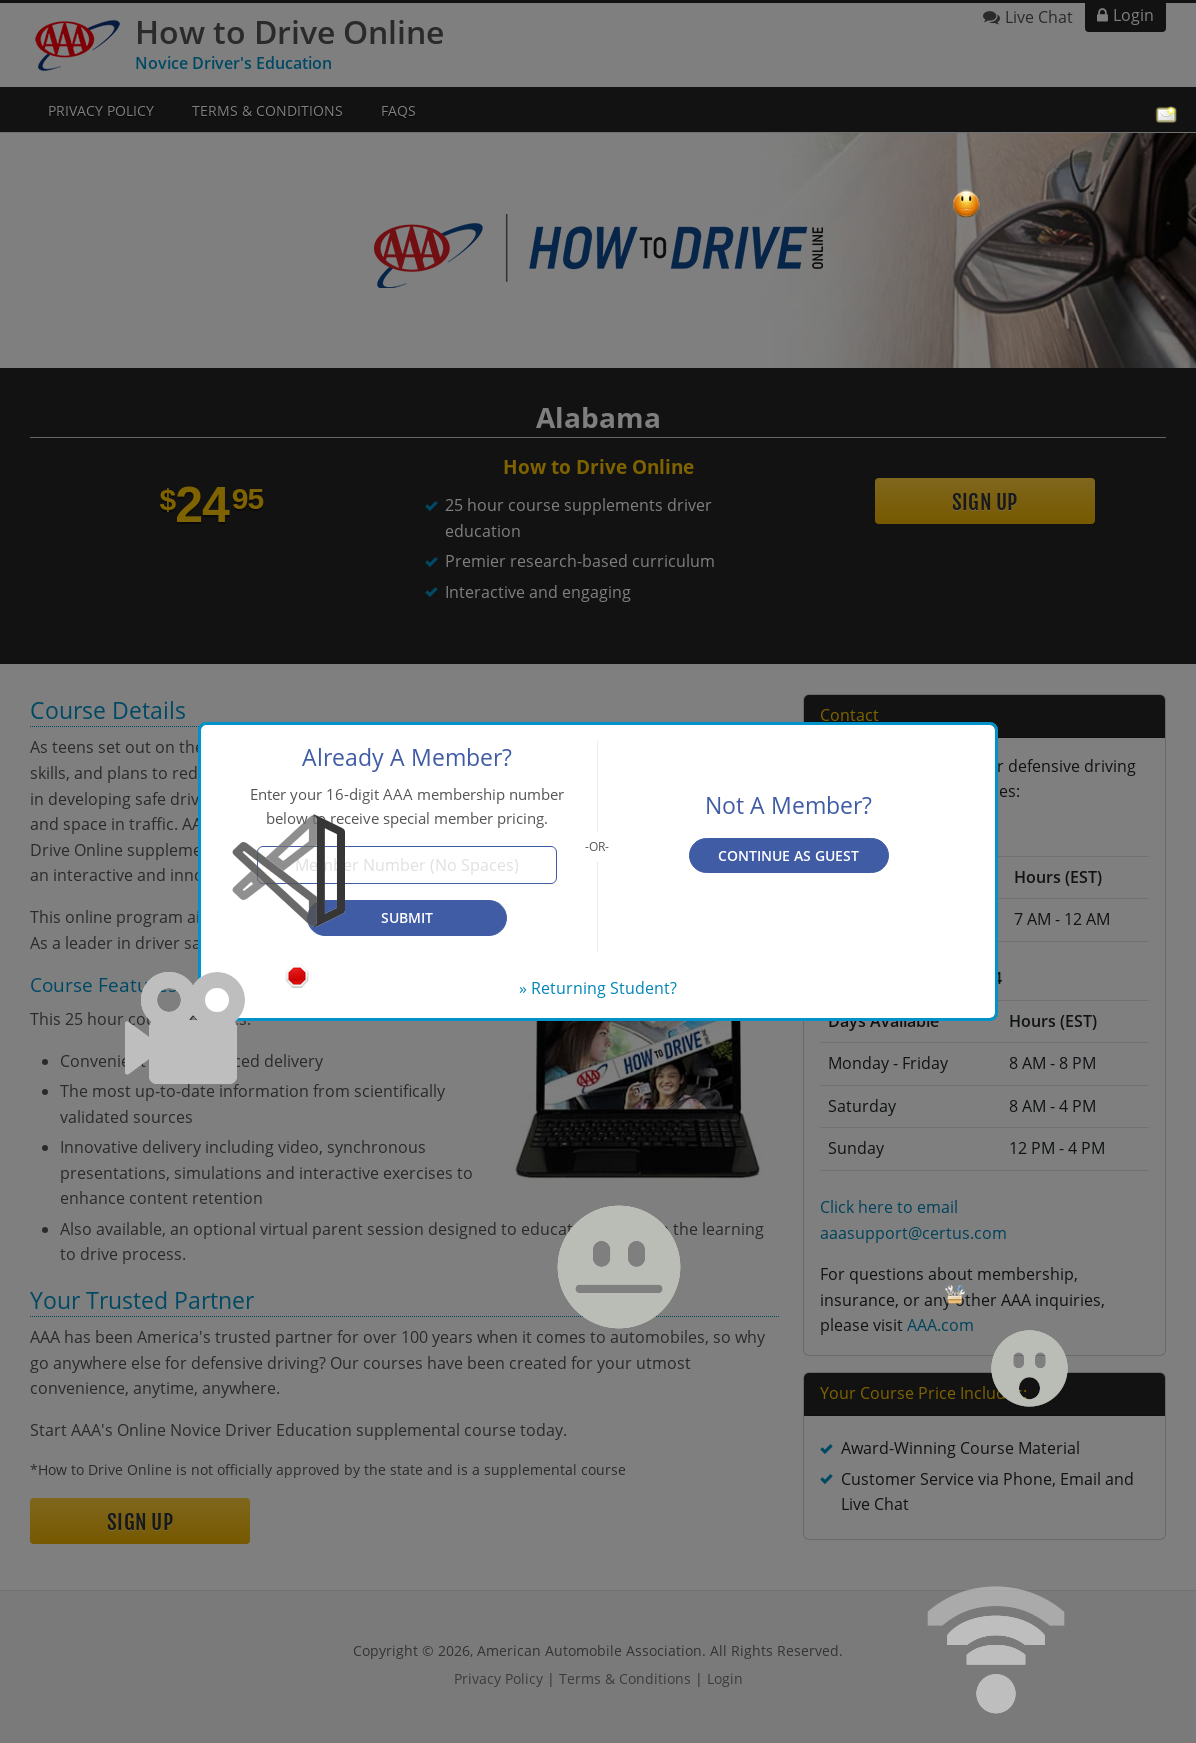 The width and height of the screenshot is (1196, 1743). I want to click on indicates a strong wireless network connection, so click(996, 1645).